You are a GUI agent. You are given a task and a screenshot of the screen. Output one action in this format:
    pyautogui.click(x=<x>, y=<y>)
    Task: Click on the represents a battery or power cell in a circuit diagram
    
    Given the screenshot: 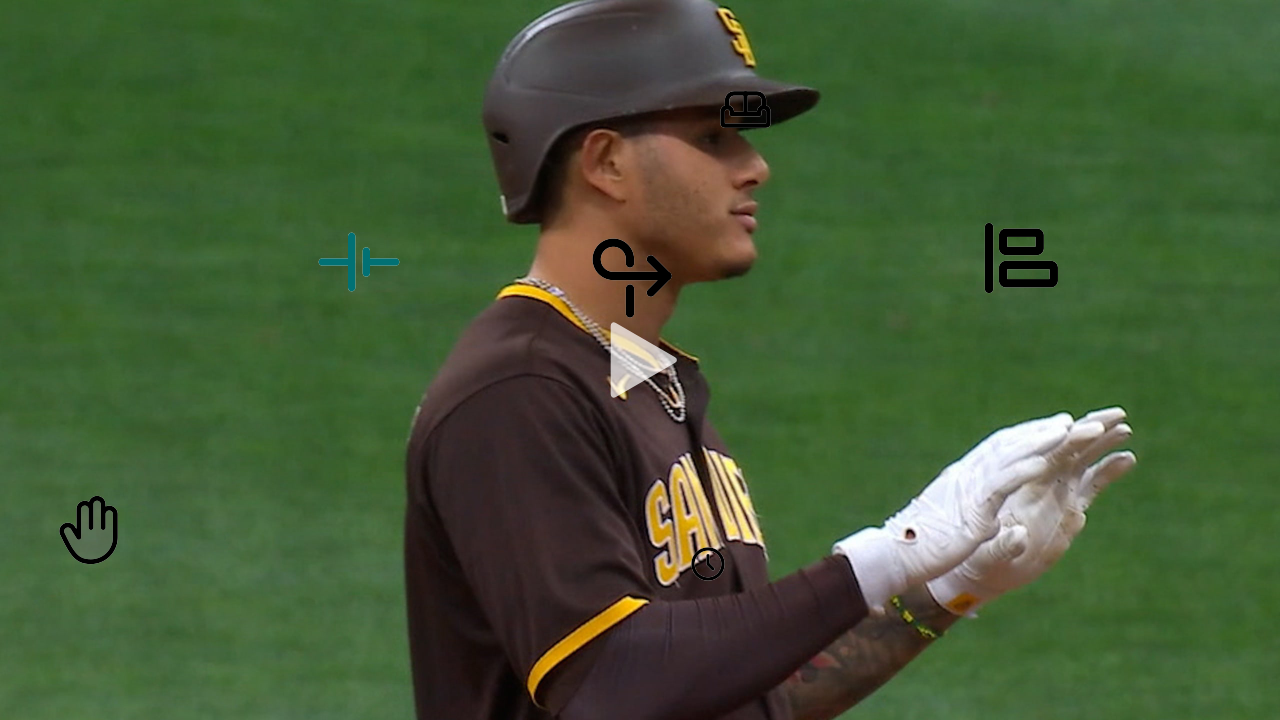 What is the action you would take?
    pyautogui.click(x=359, y=262)
    